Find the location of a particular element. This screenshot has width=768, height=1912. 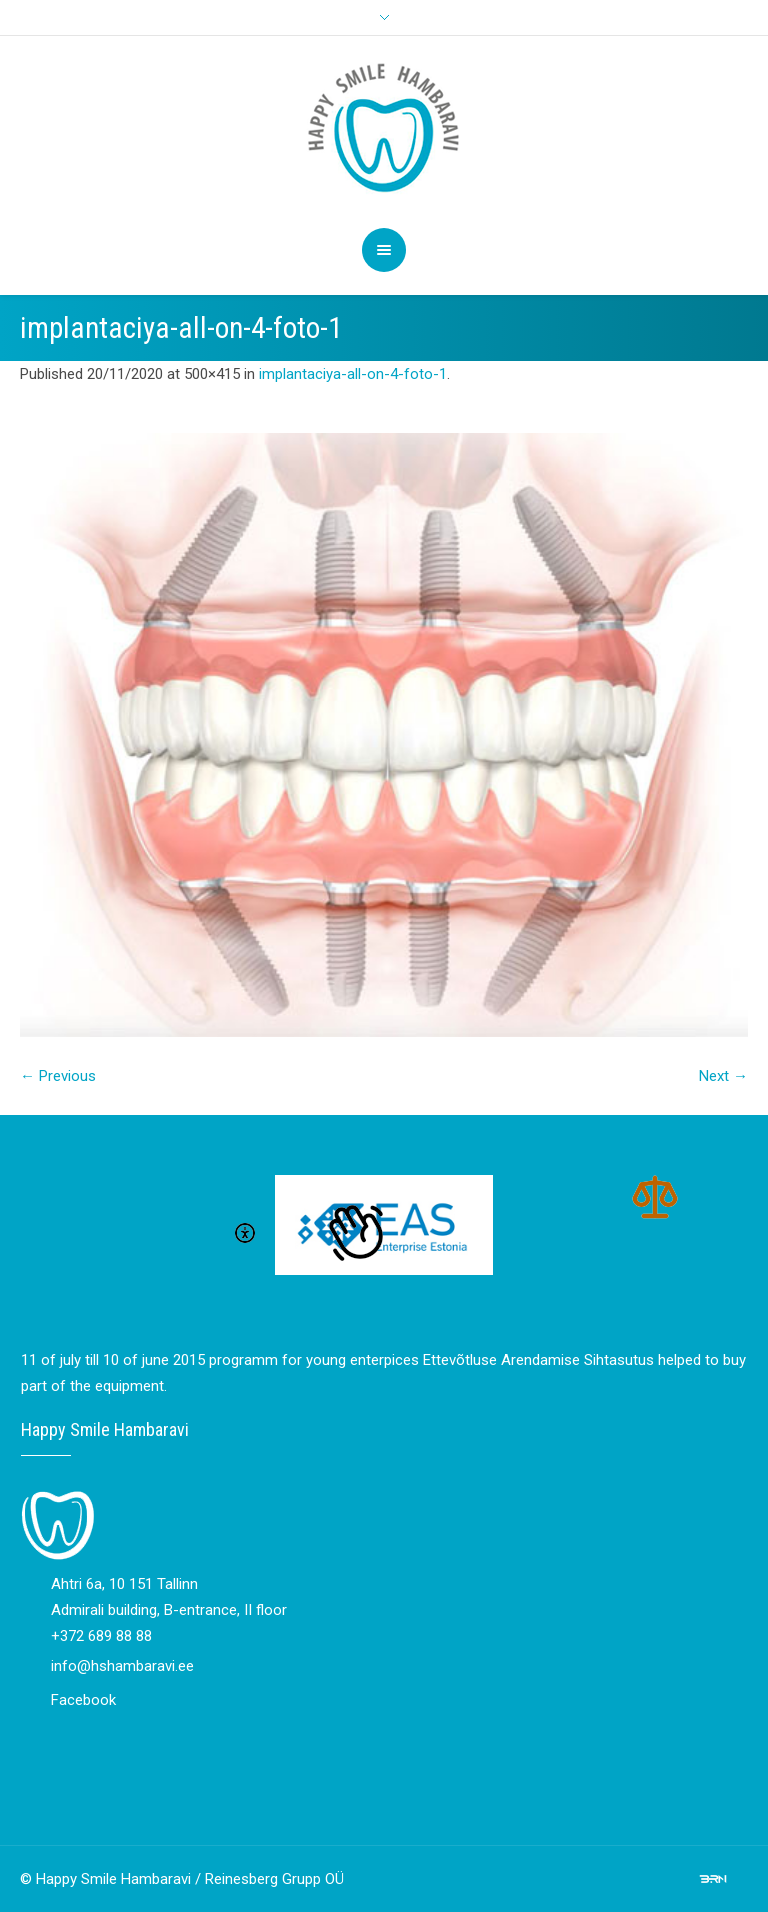

access comparison or weighing features is located at coordinates (655, 1198).